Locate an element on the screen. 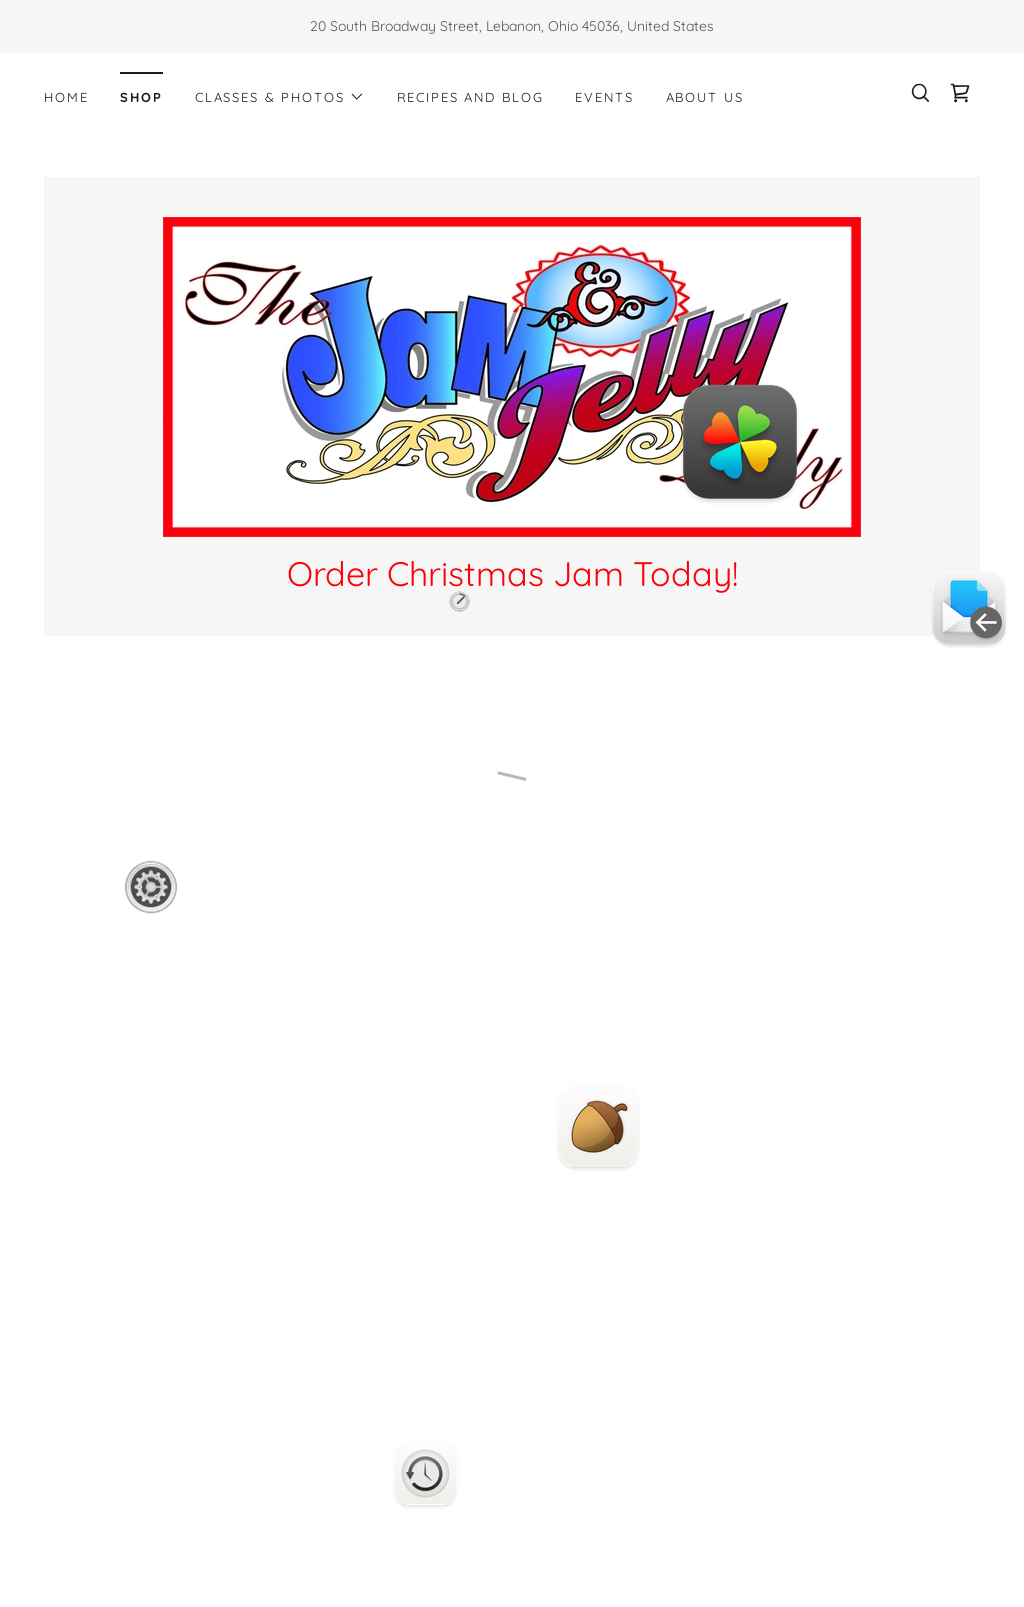 The image size is (1024, 1607). open nutstore cloud storage app is located at coordinates (598, 1126).